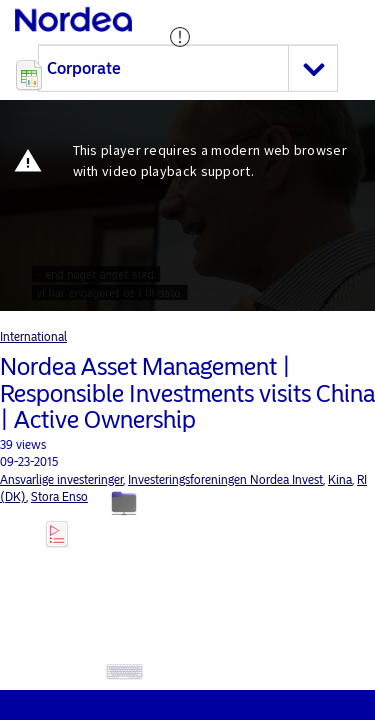 The width and height of the screenshot is (375, 720). What do you see at coordinates (124, 503) in the screenshot?
I see `access a remote or network folder` at bounding box center [124, 503].